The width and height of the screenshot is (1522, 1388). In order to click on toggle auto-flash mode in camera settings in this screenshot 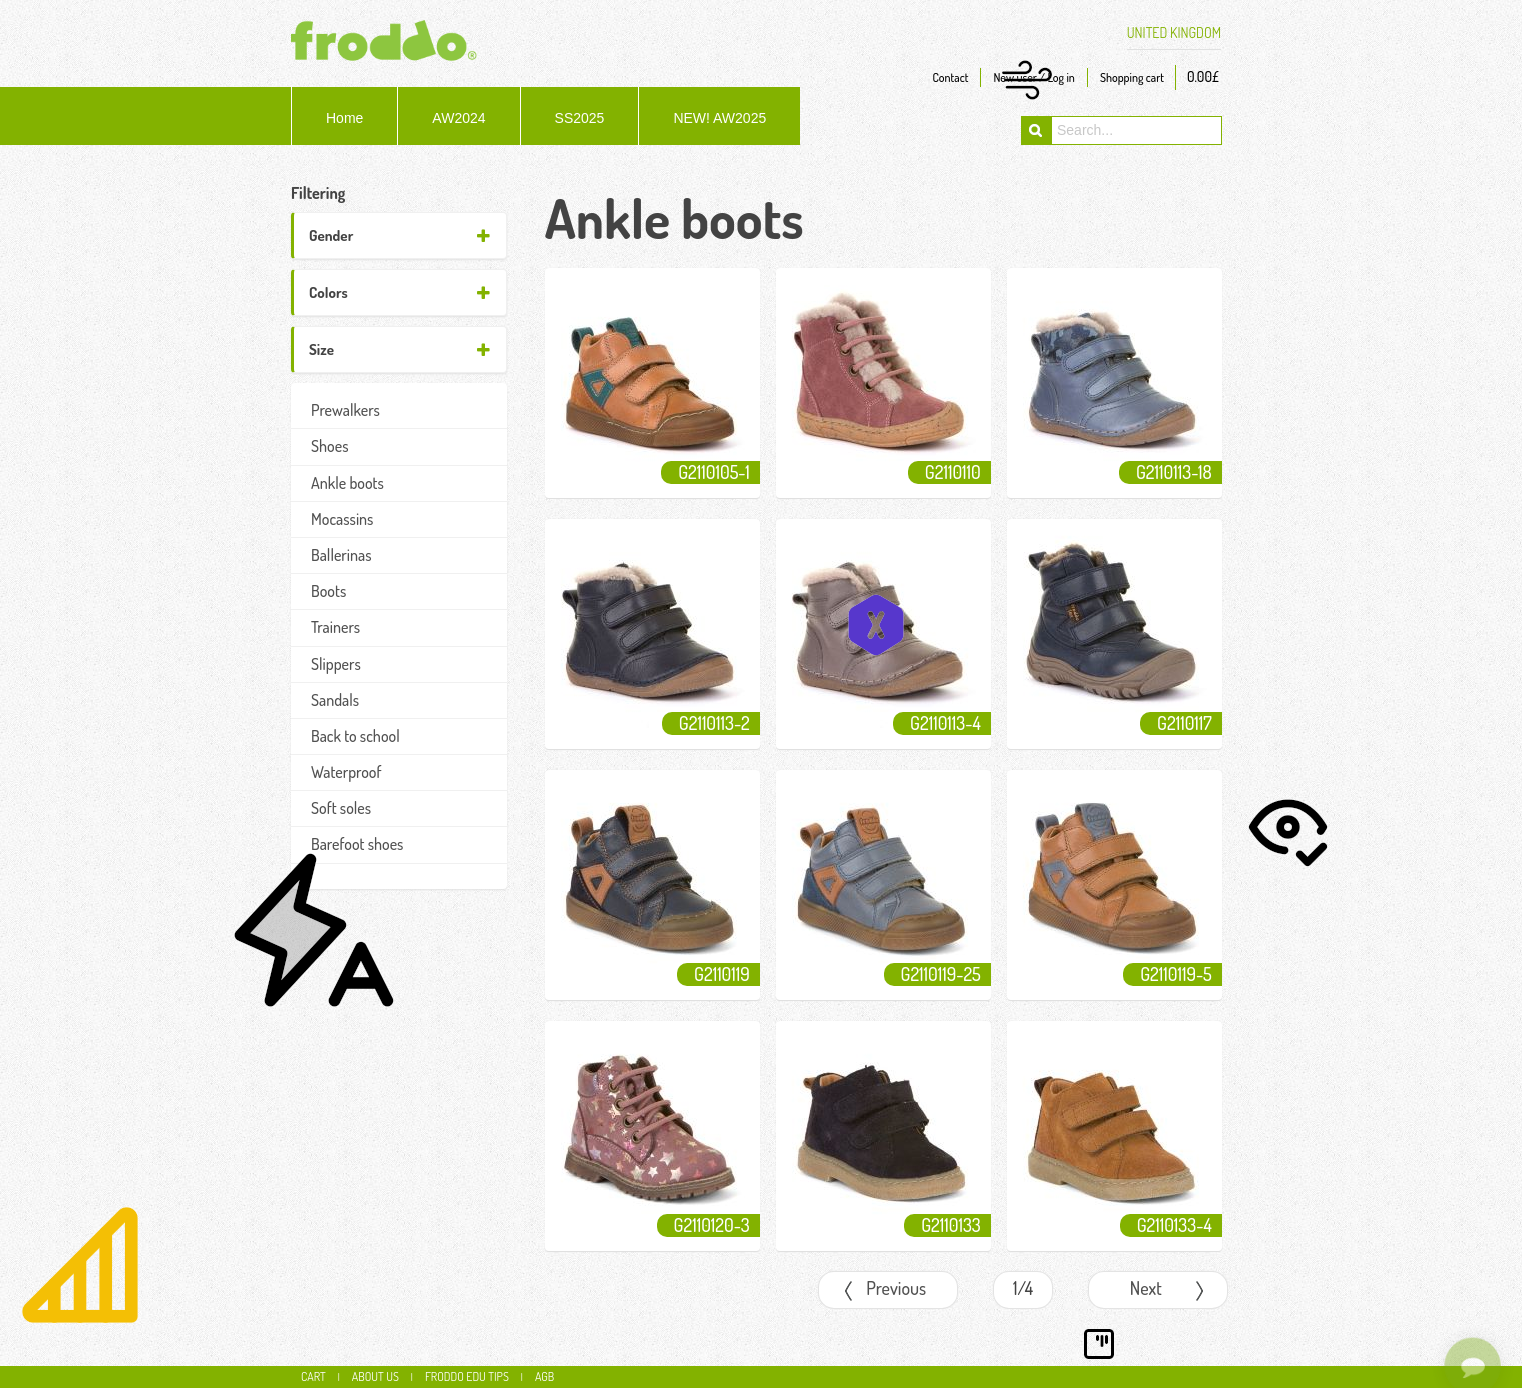, I will do `click(311, 936)`.